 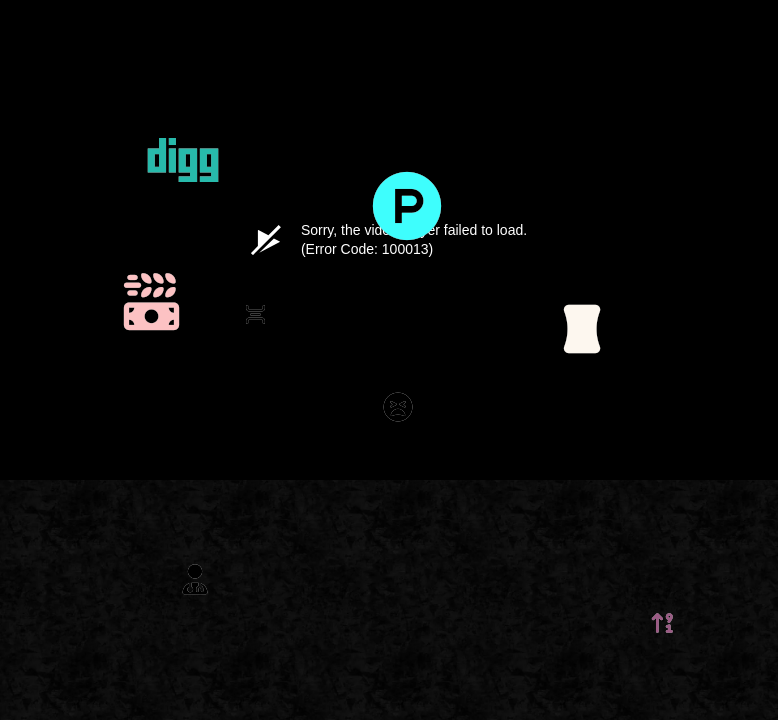 What do you see at coordinates (663, 623) in the screenshot?
I see `sort numbers in descending order (9 to 1)` at bounding box center [663, 623].